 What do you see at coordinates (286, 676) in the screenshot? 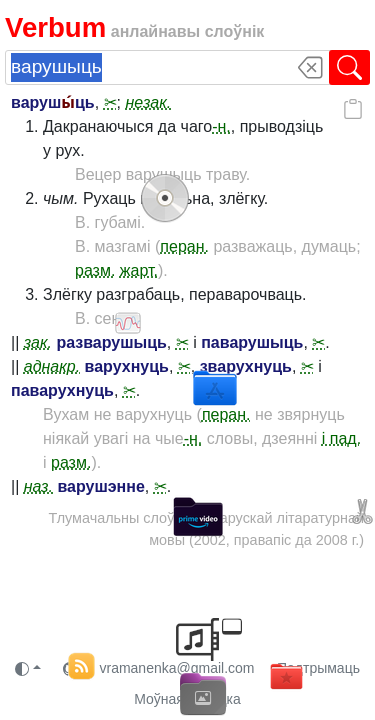
I see `access your bookmarked or favorited files` at bounding box center [286, 676].